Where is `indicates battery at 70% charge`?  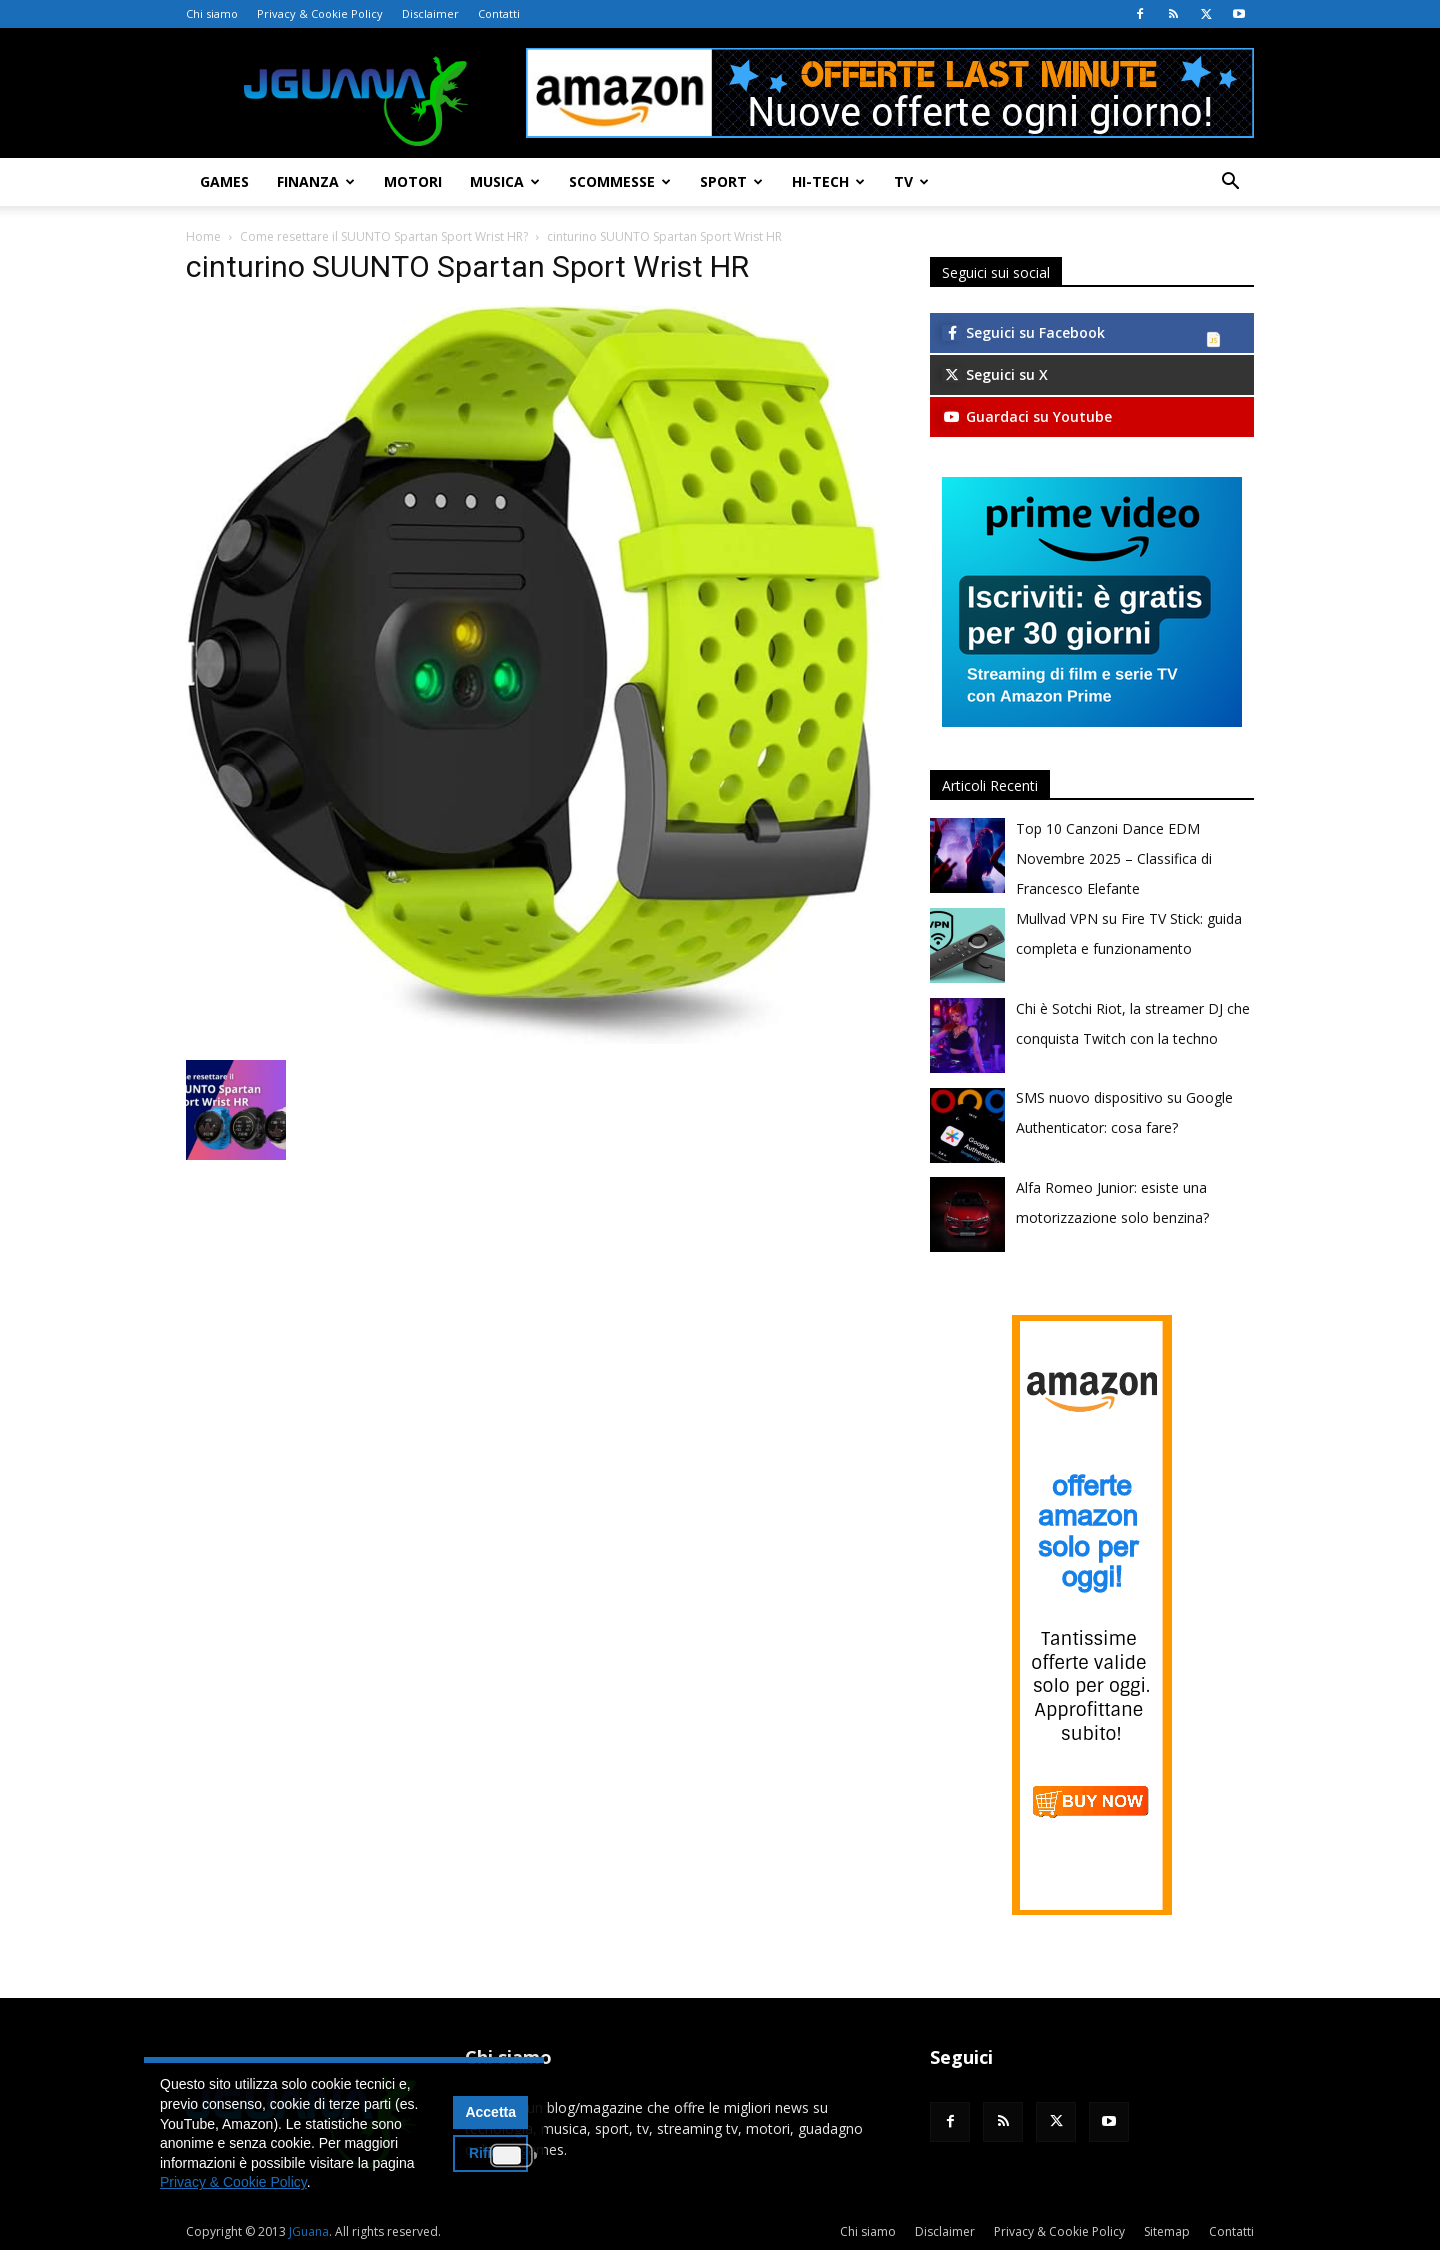 indicates battery at 70% charge is located at coordinates (513, 2155).